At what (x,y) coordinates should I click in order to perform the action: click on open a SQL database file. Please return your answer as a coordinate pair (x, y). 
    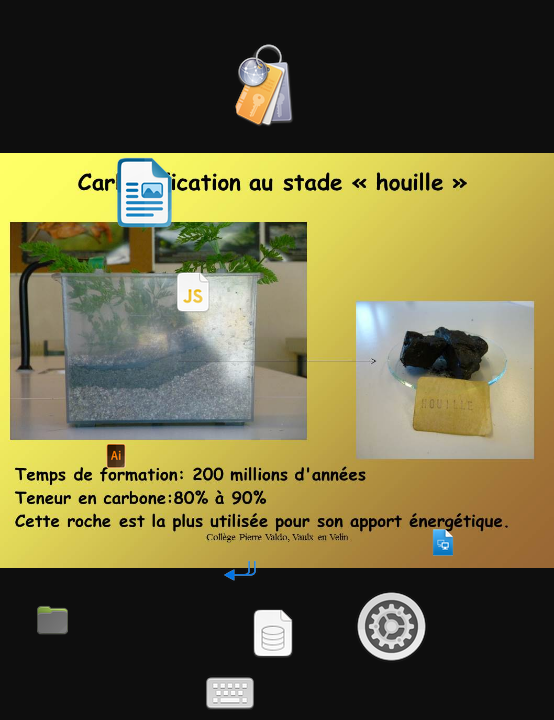
    Looking at the image, I should click on (273, 633).